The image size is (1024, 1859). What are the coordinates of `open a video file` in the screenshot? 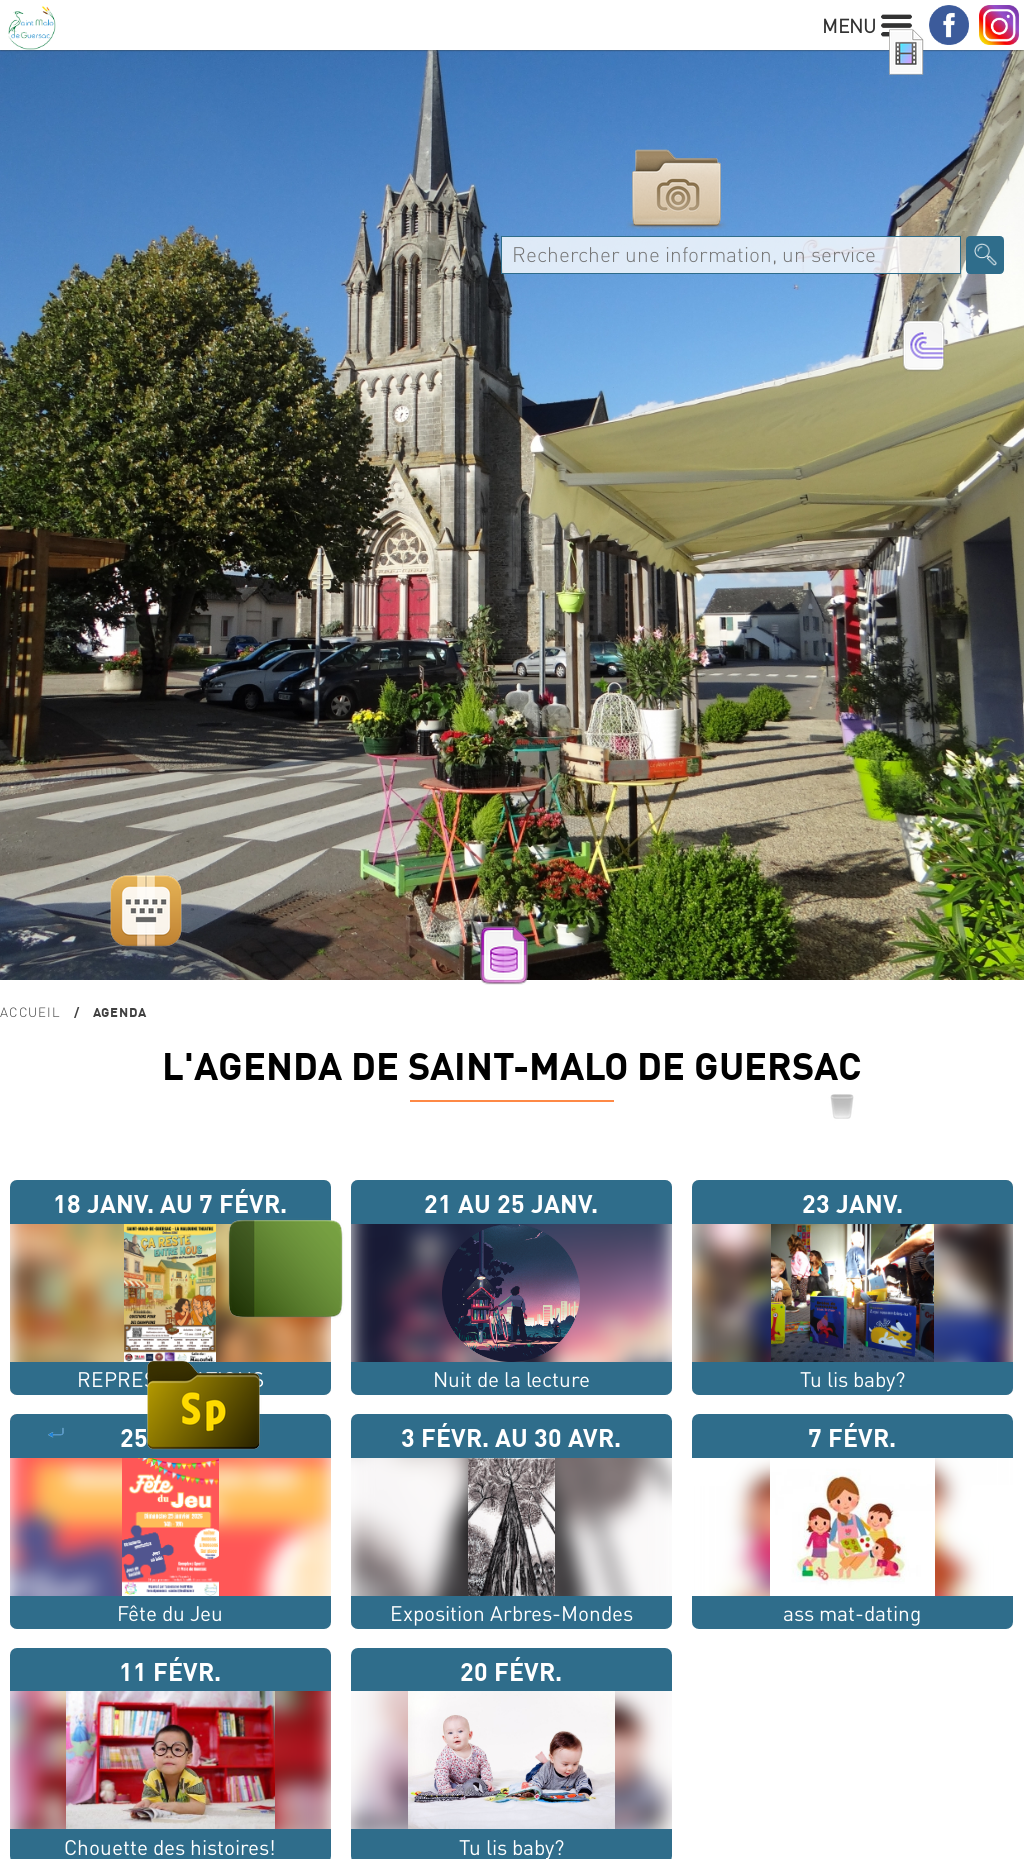 It's located at (906, 52).